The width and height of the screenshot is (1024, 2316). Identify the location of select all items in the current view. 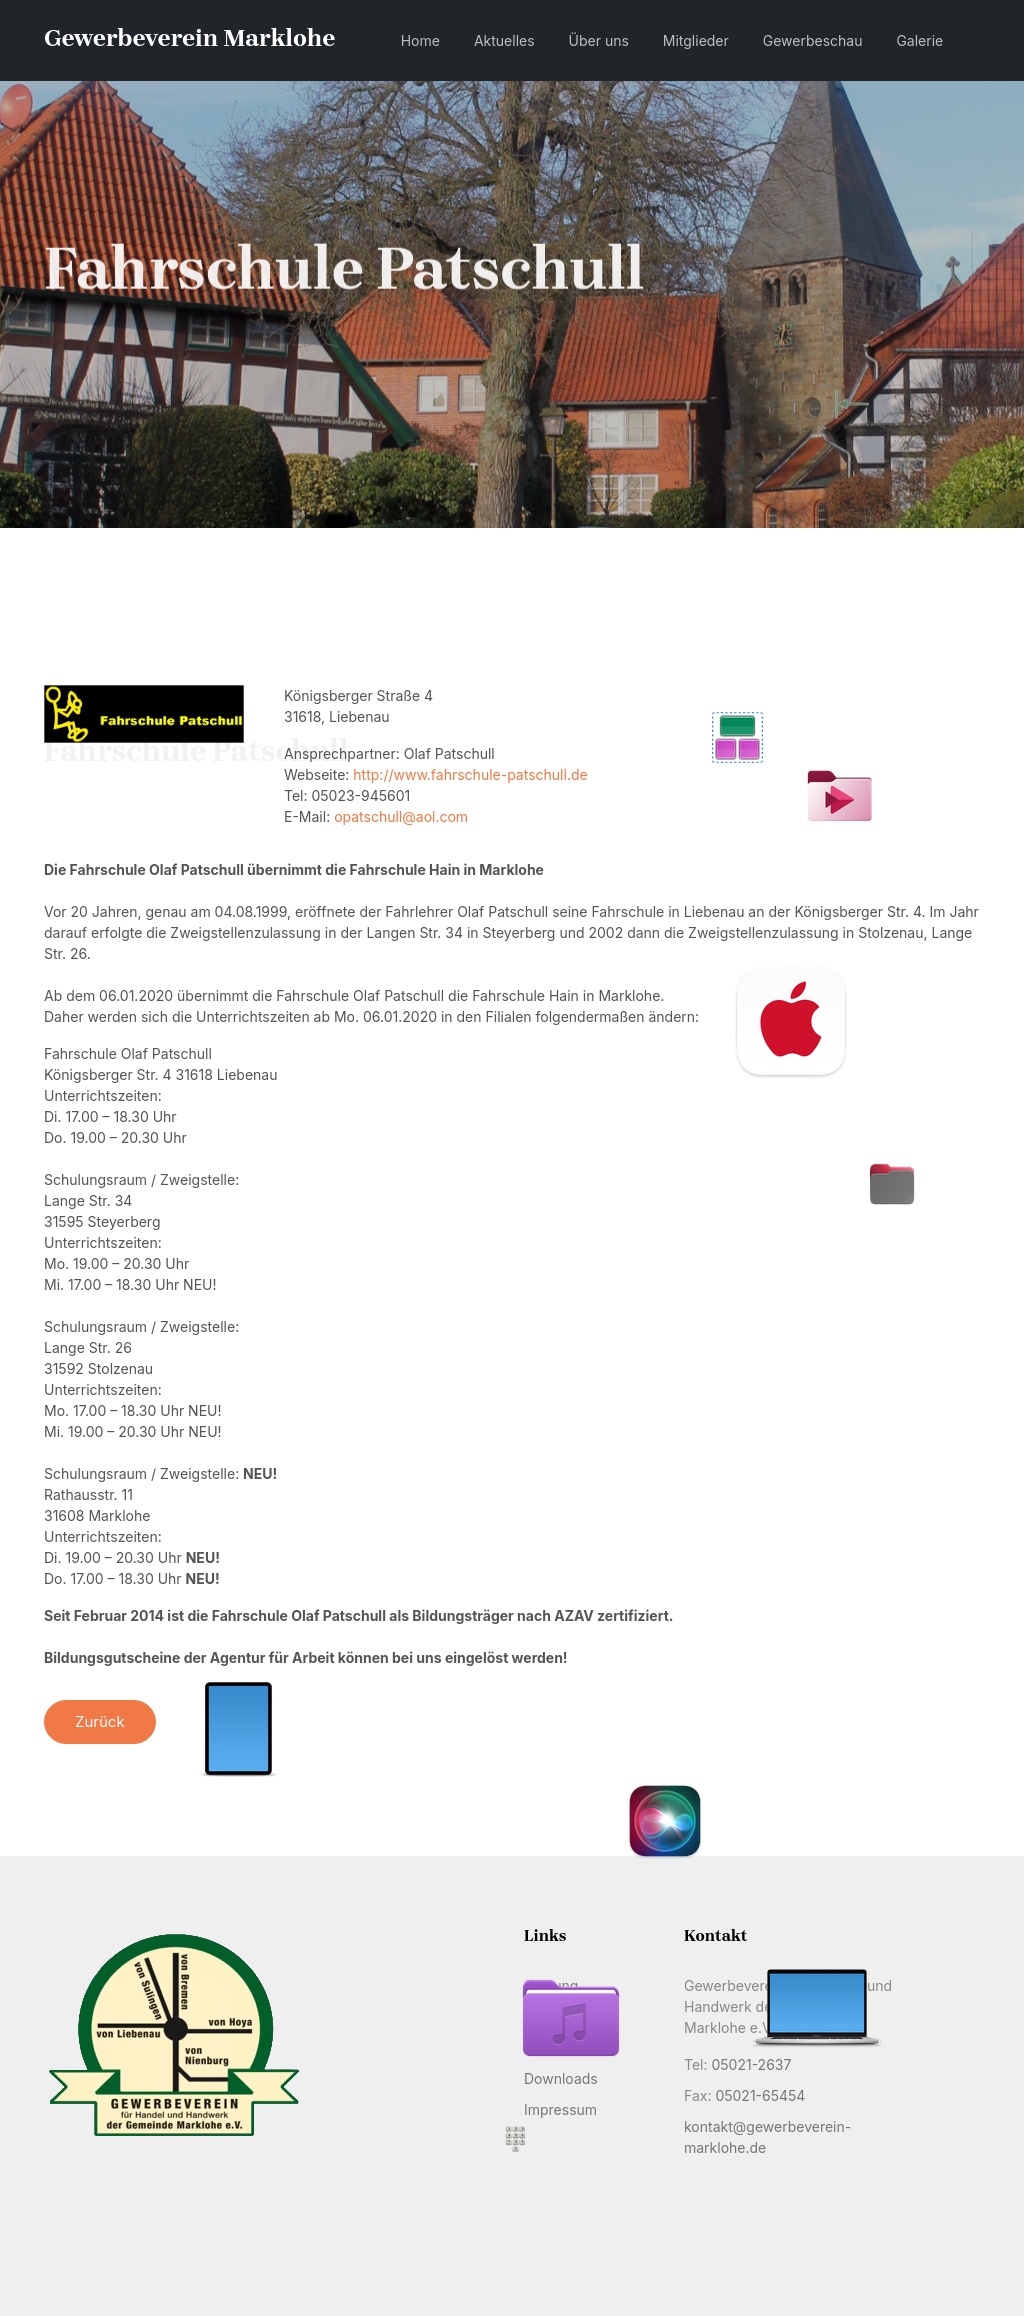
(737, 737).